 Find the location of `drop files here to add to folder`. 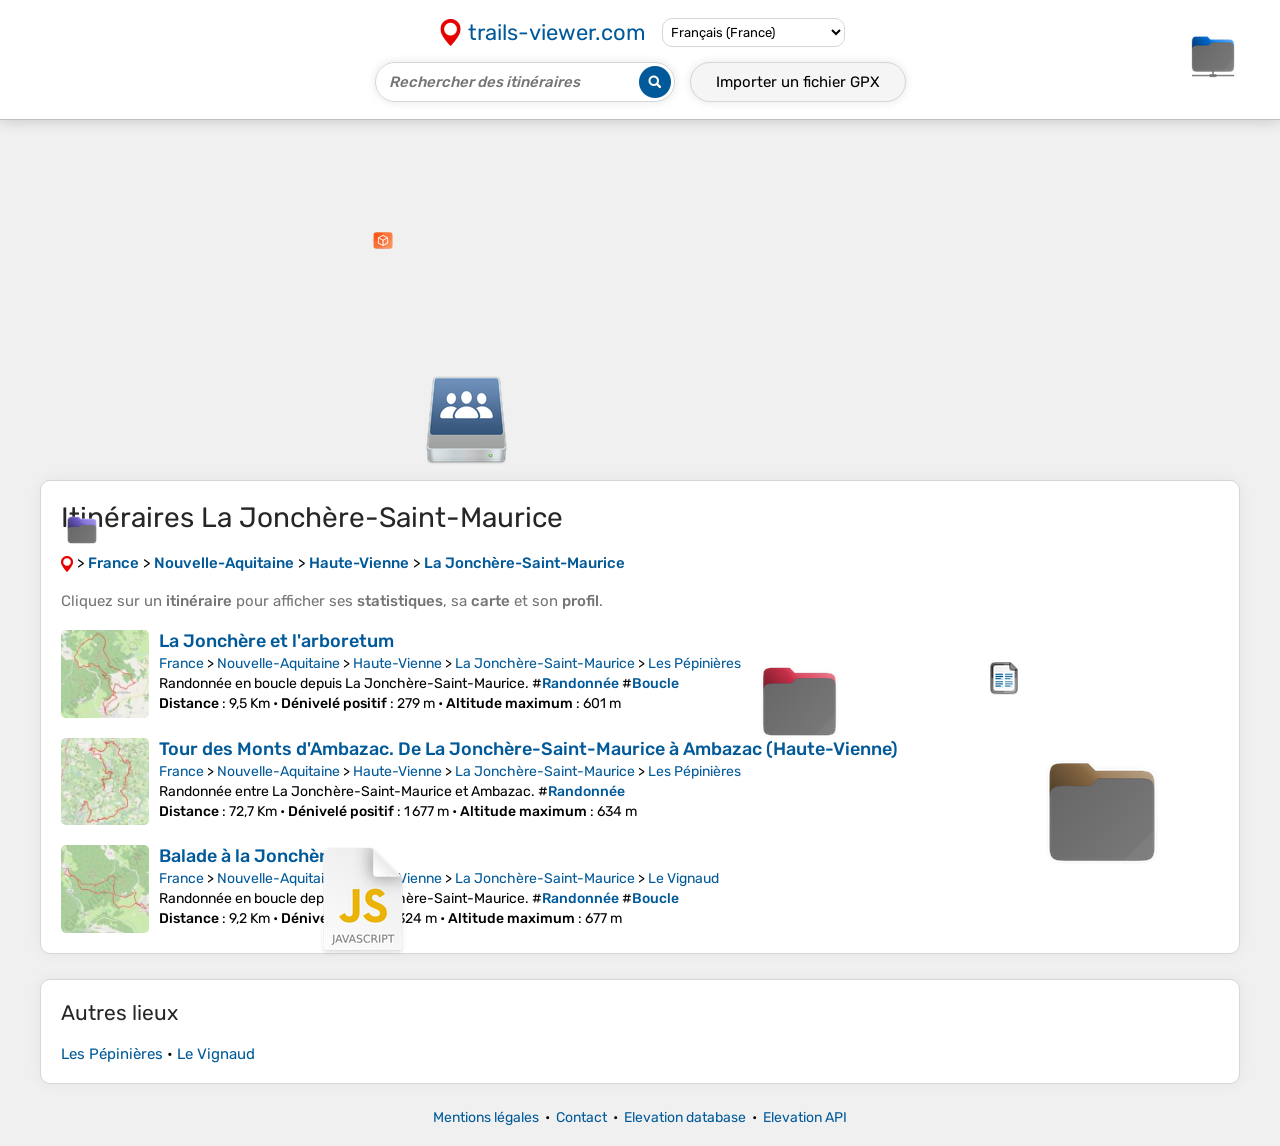

drop files here to add to folder is located at coordinates (82, 530).